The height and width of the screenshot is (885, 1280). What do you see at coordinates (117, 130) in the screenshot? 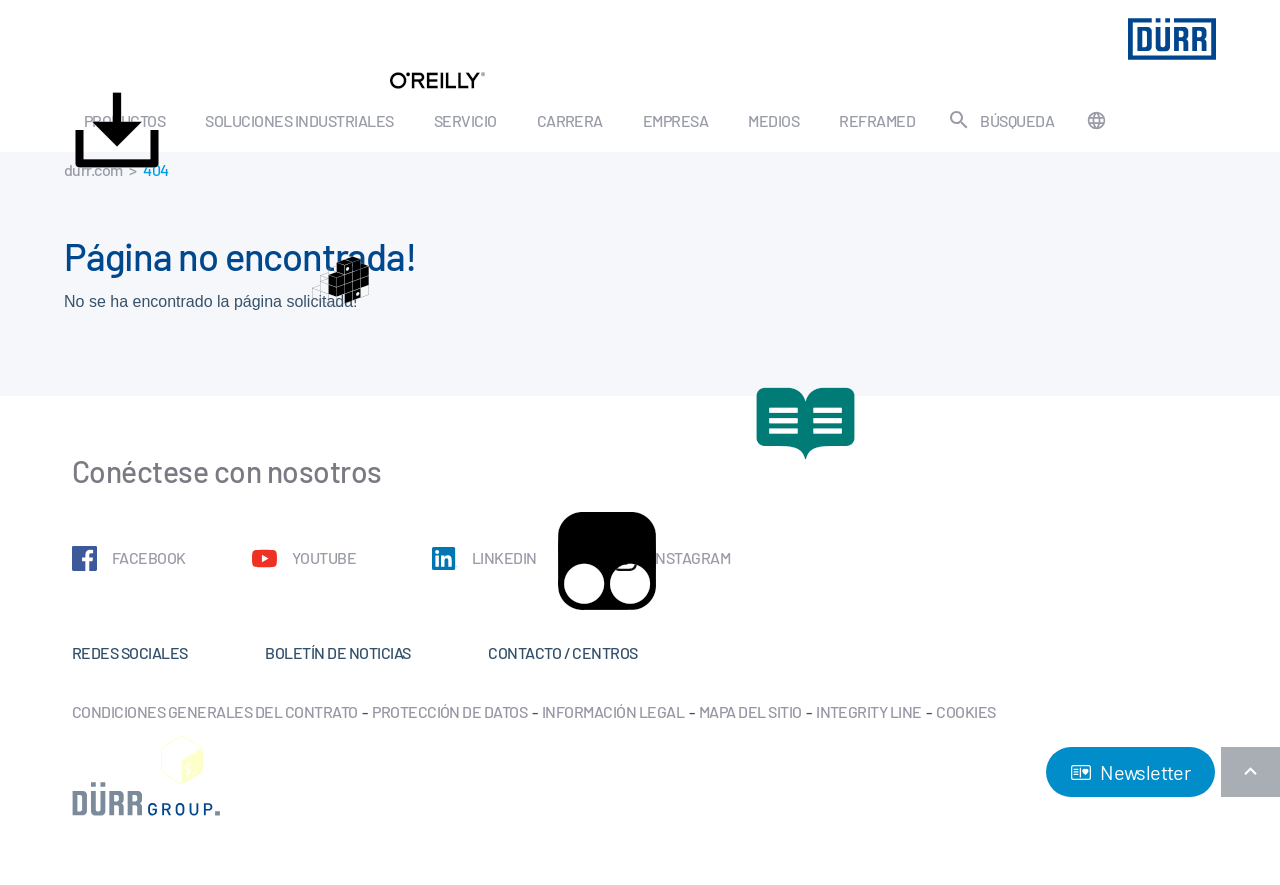
I see `download a file to your device` at bounding box center [117, 130].